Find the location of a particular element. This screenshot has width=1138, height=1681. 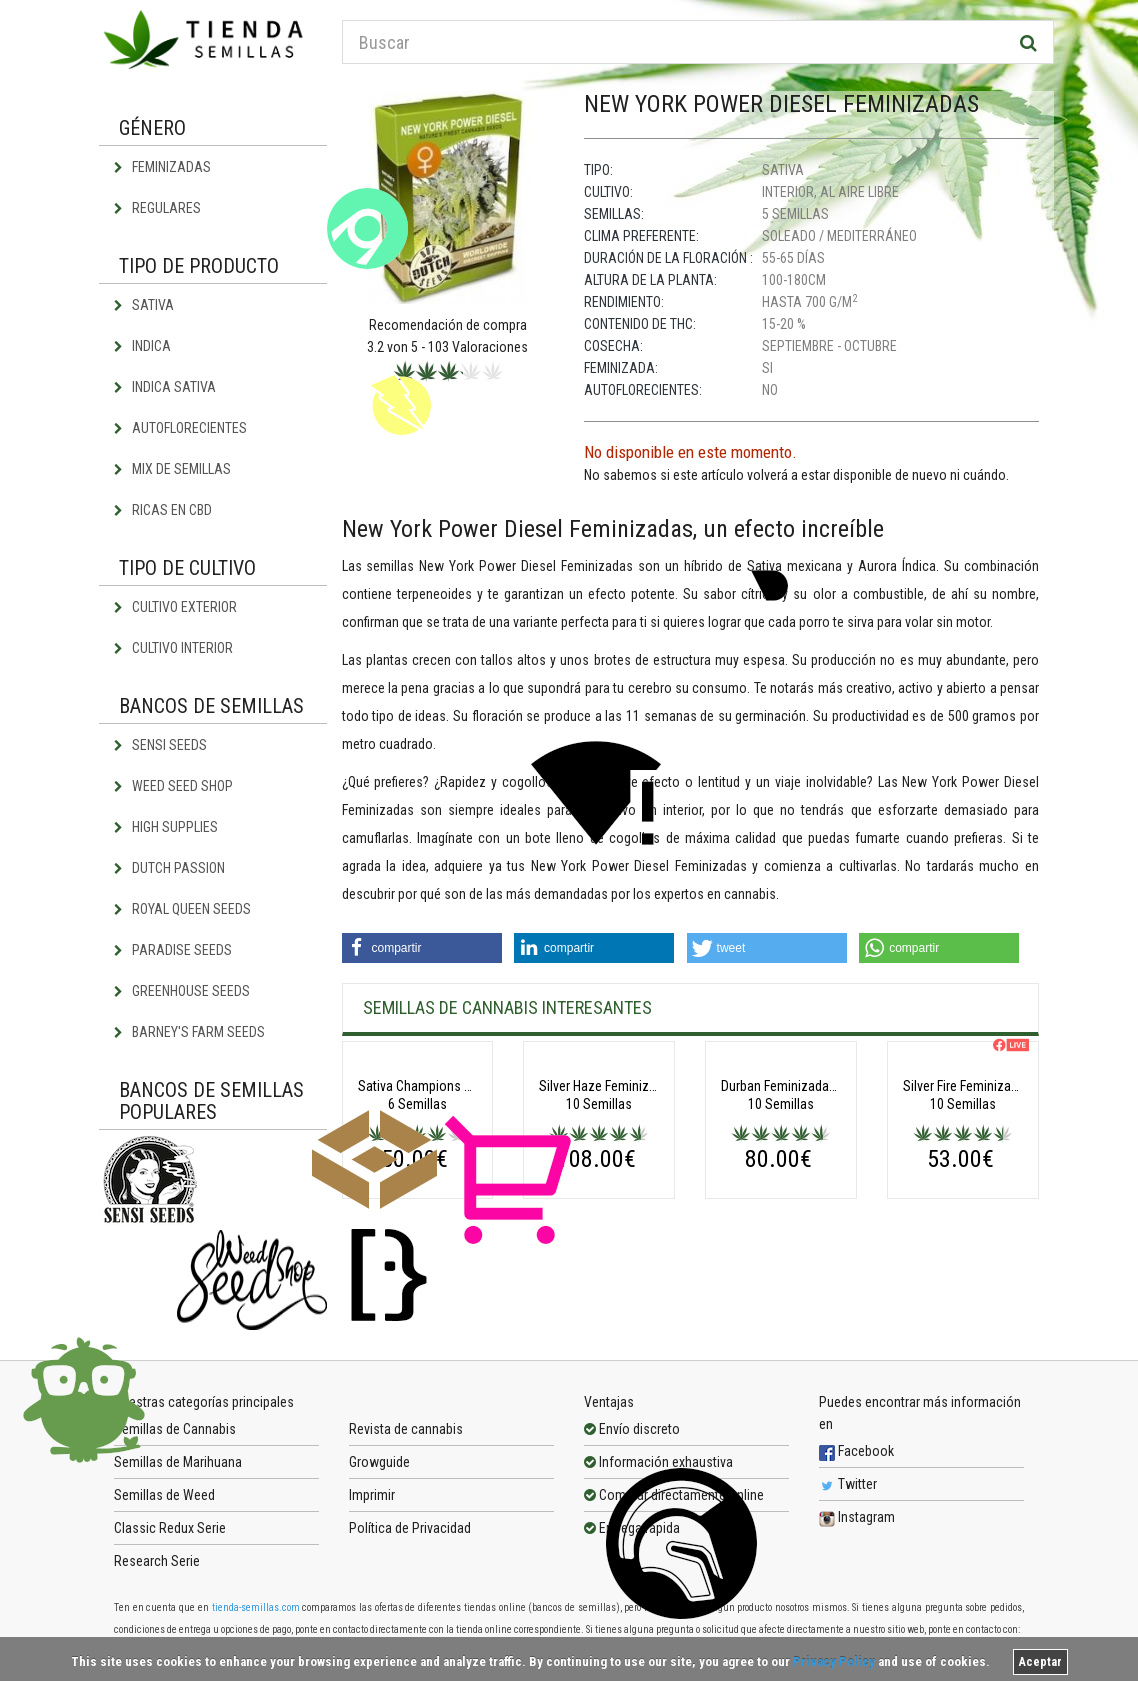

view your shopping cart is located at coordinates (512, 1177).